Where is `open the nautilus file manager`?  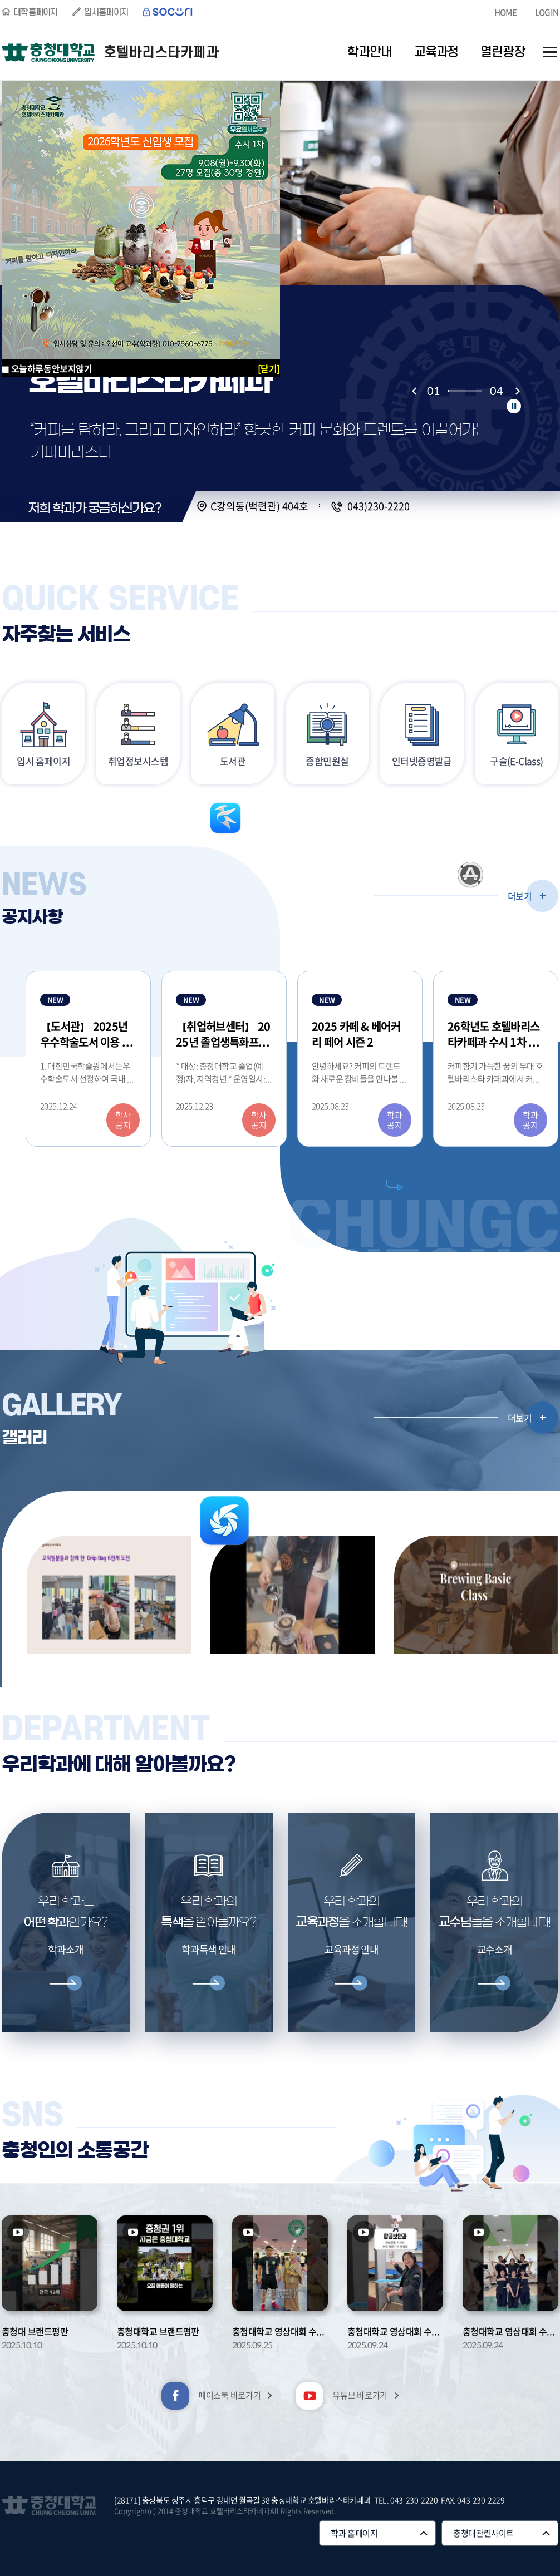 open the nautilus file manager is located at coordinates (263, 121).